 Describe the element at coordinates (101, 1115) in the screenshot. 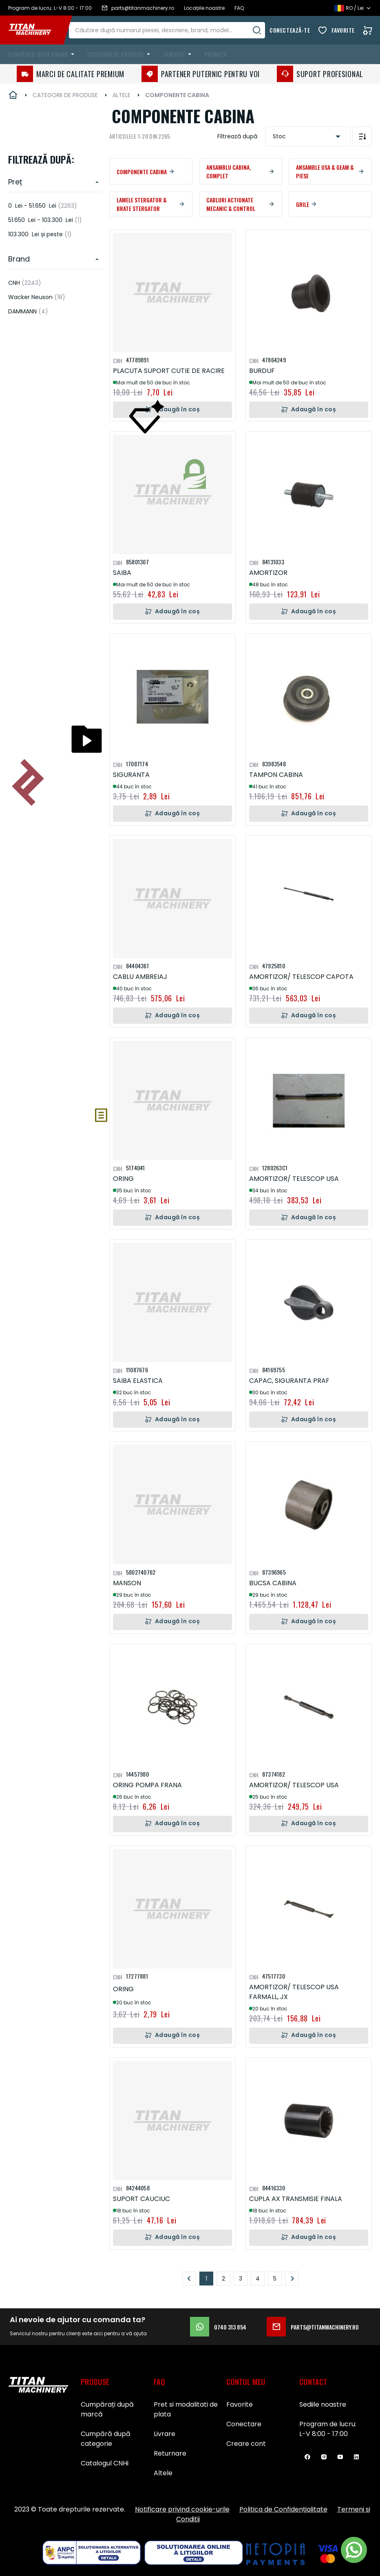

I see `view file list or document directory` at that location.